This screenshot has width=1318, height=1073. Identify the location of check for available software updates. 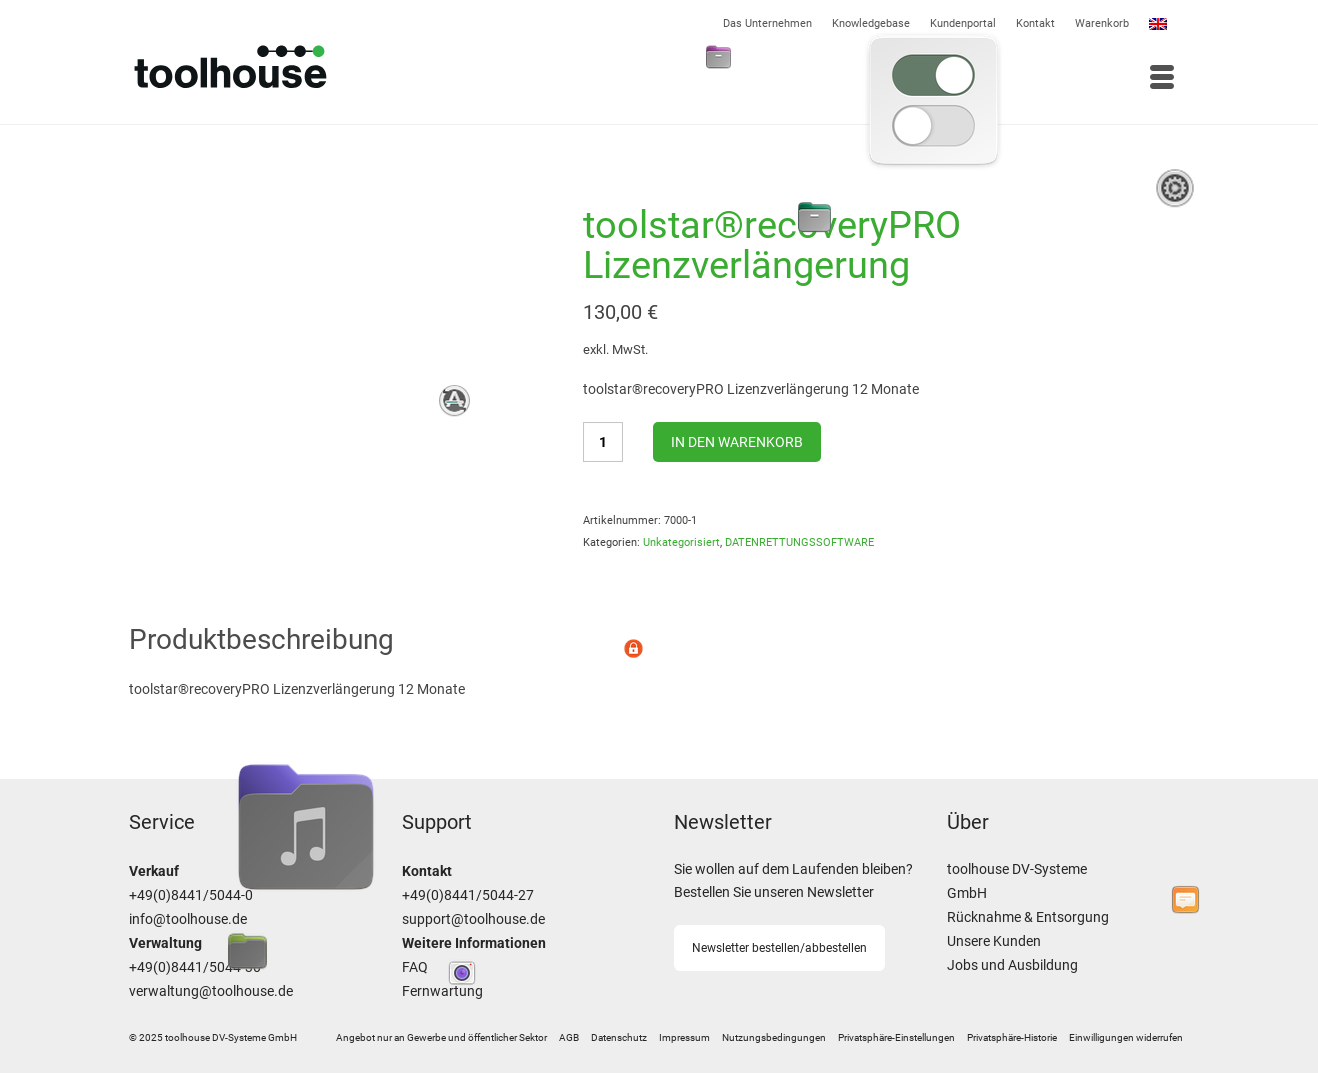
(454, 400).